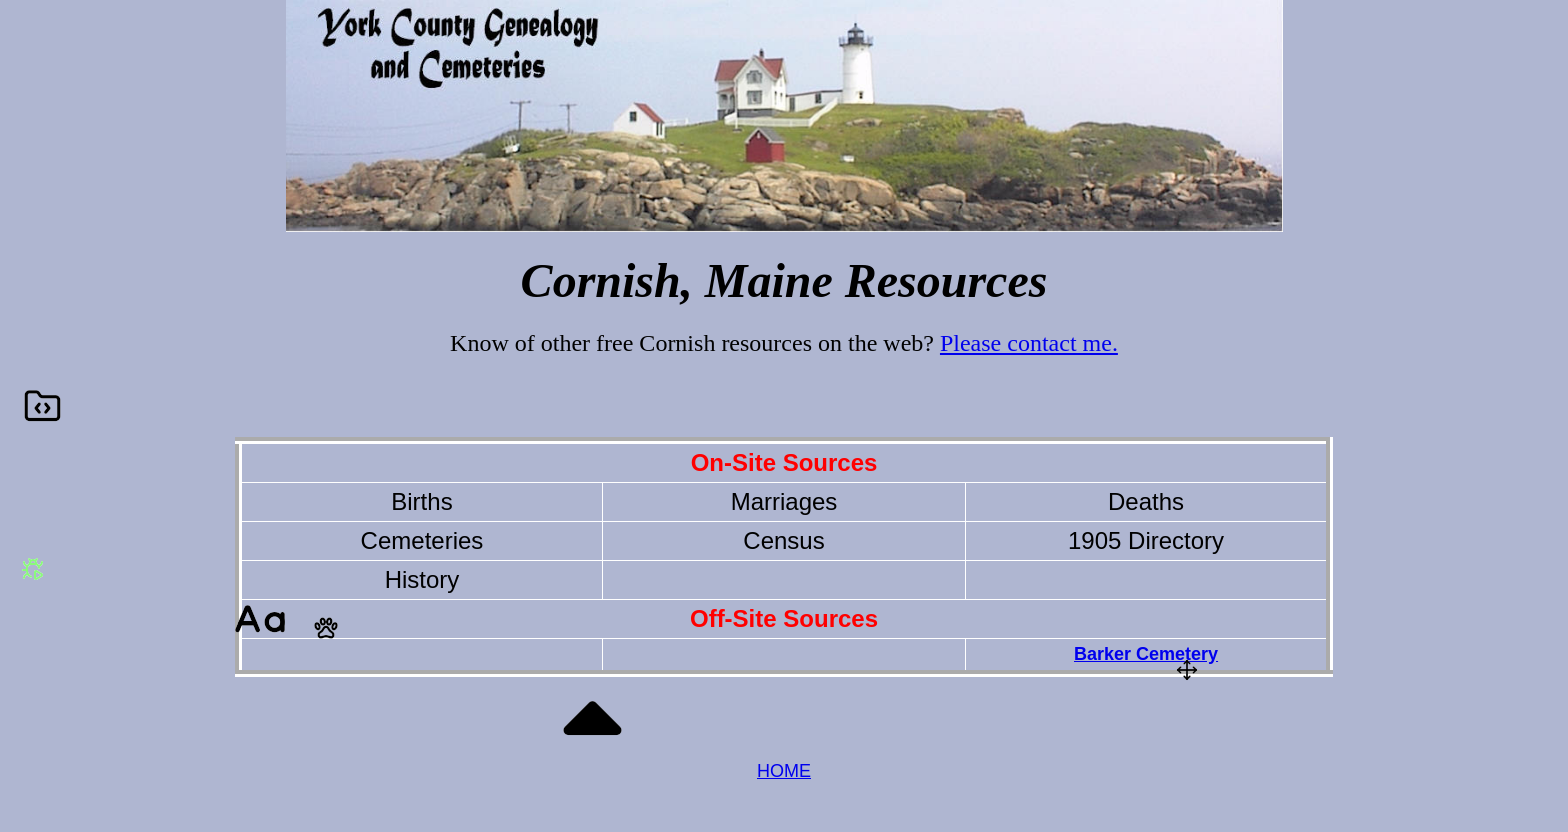 The height and width of the screenshot is (832, 1568). Describe the element at coordinates (260, 621) in the screenshot. I see `toggle case-sensitive search matching` at that location.